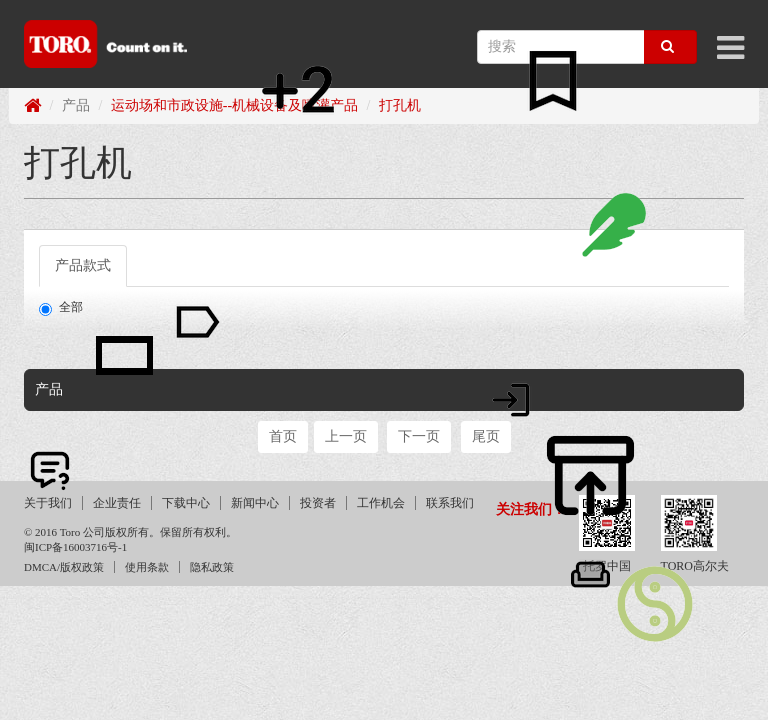  I want to click on increase exposure by 2 stops, so click(298, 91).